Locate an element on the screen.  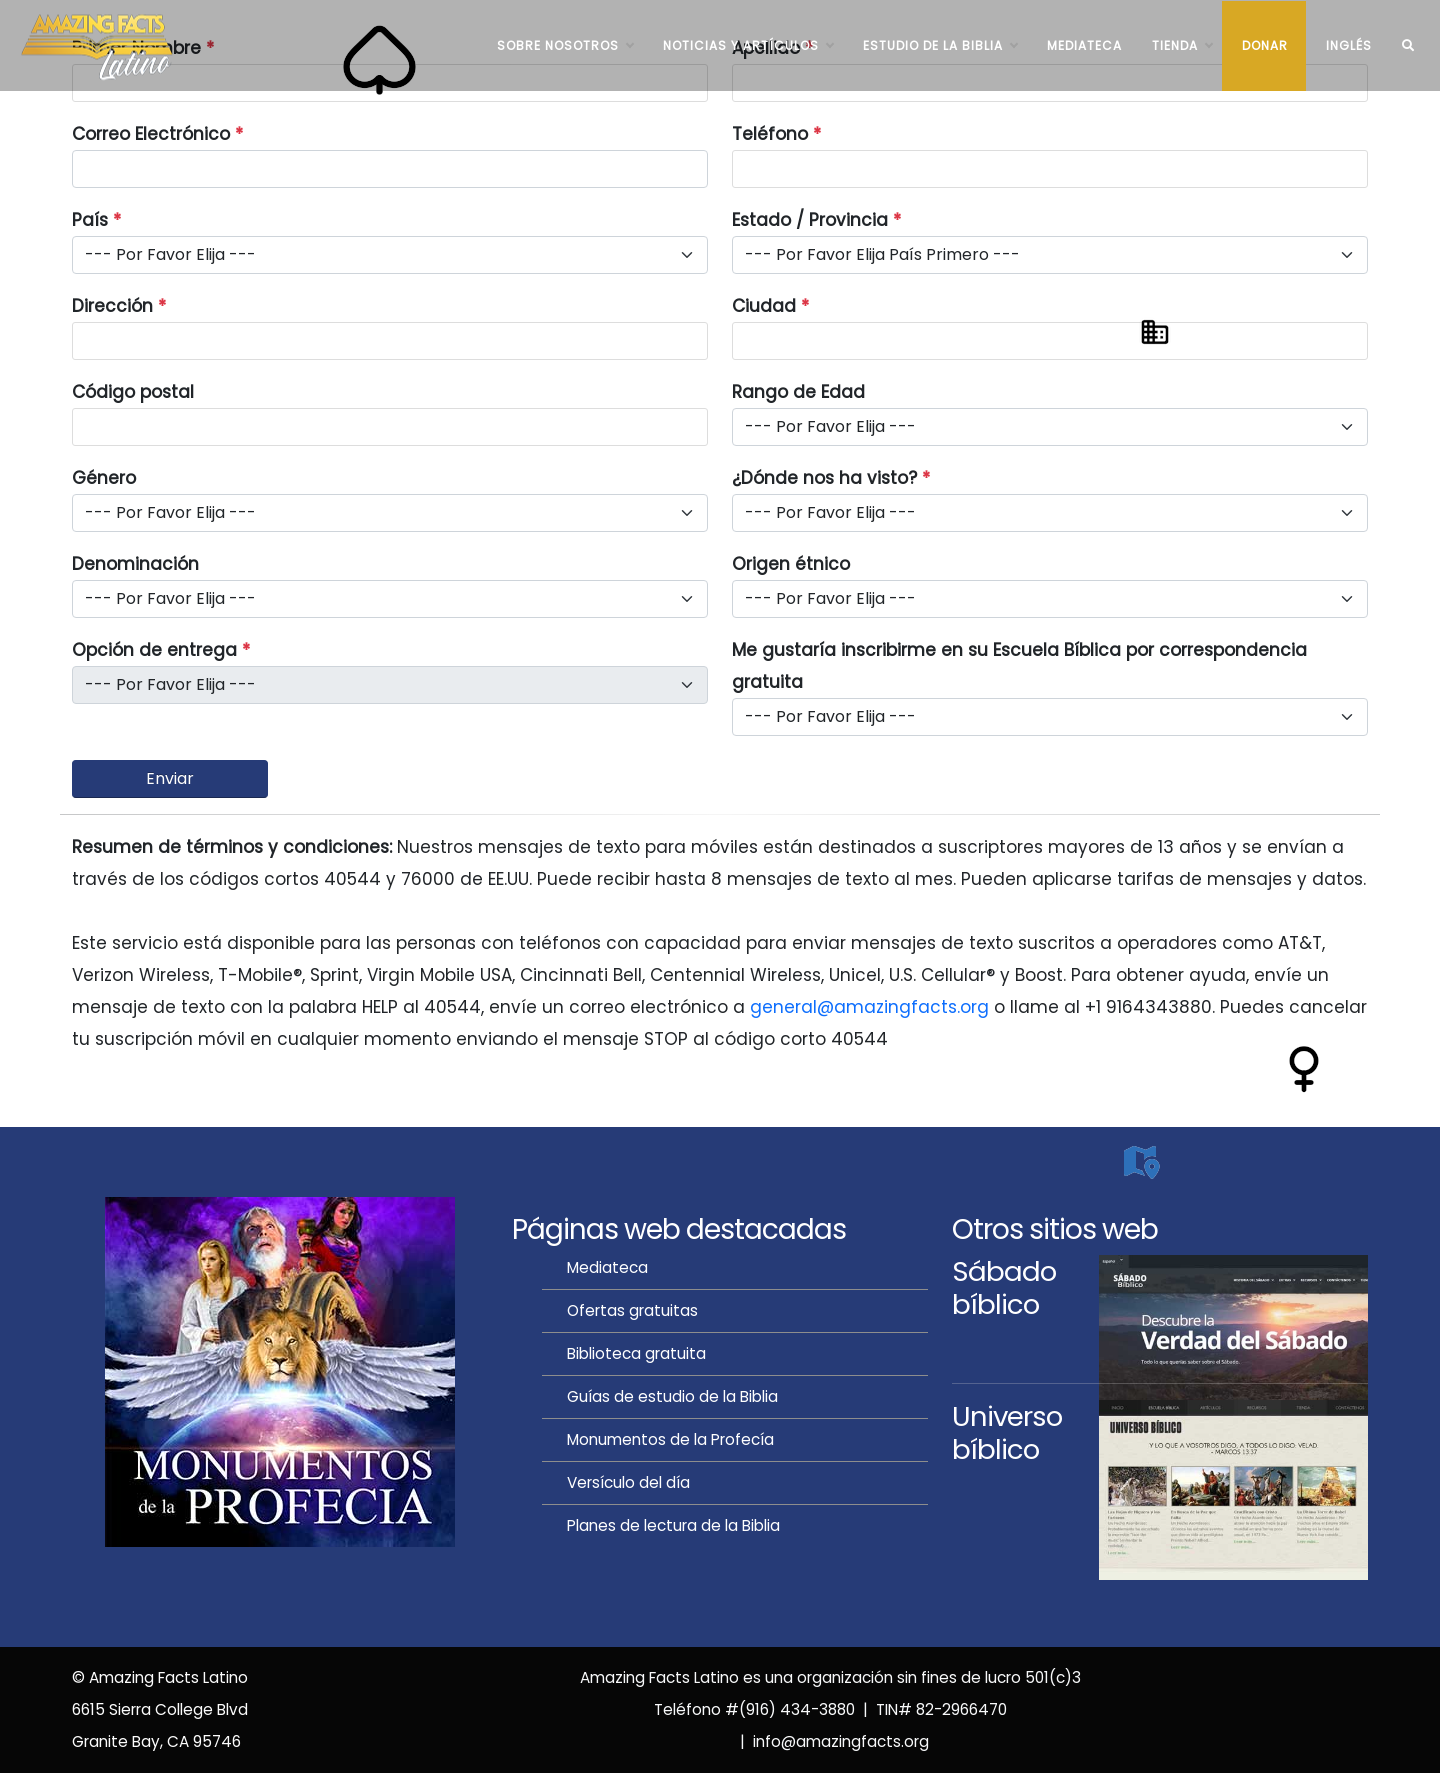
view location on map is located at coordinates (1140, 1161).